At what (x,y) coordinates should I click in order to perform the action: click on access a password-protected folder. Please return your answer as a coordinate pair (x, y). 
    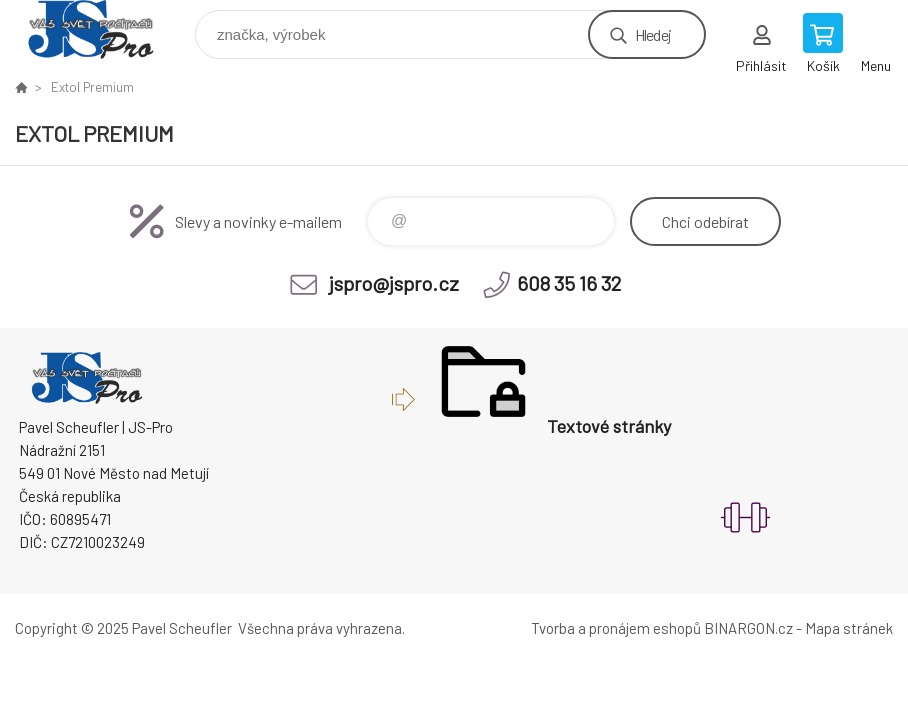
    Looking at the image, I should click on (483, 381).